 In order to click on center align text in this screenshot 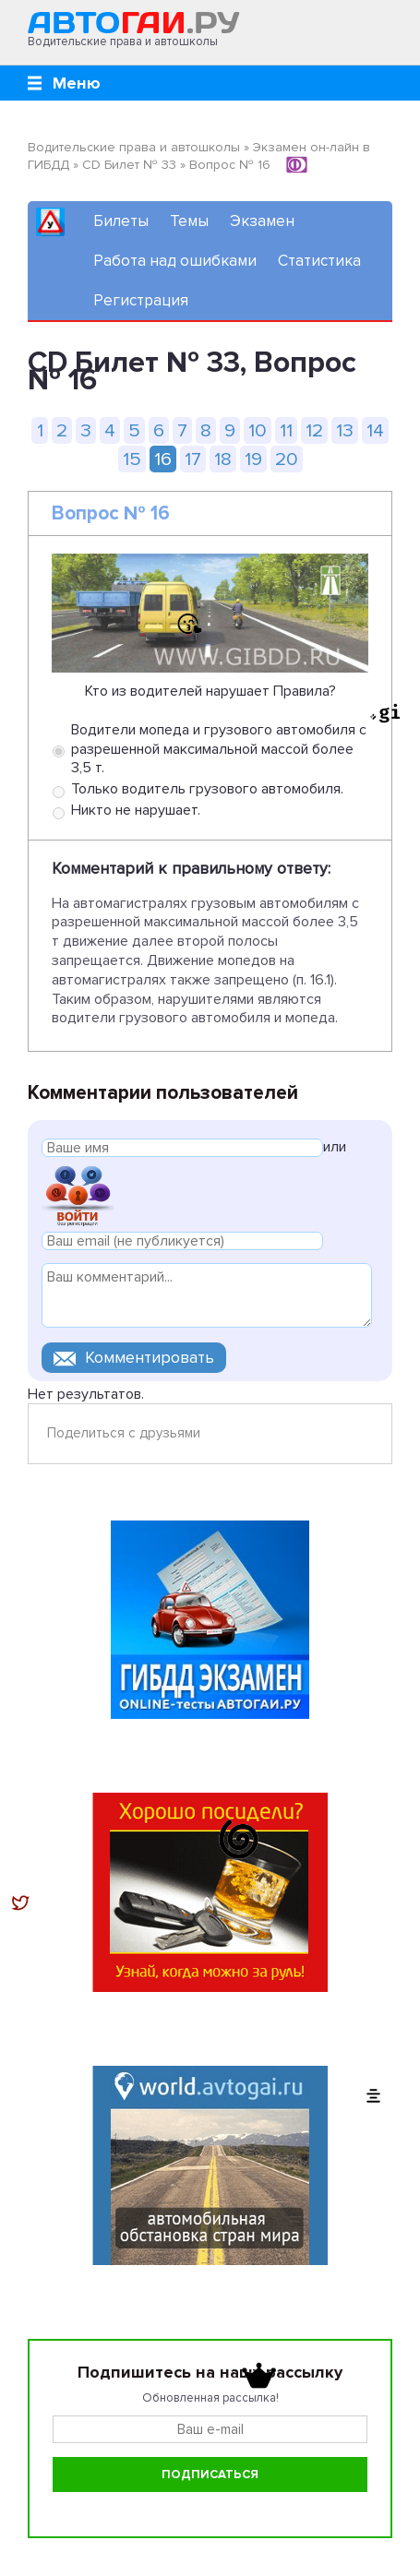, I will do `click(373, 2095)`.